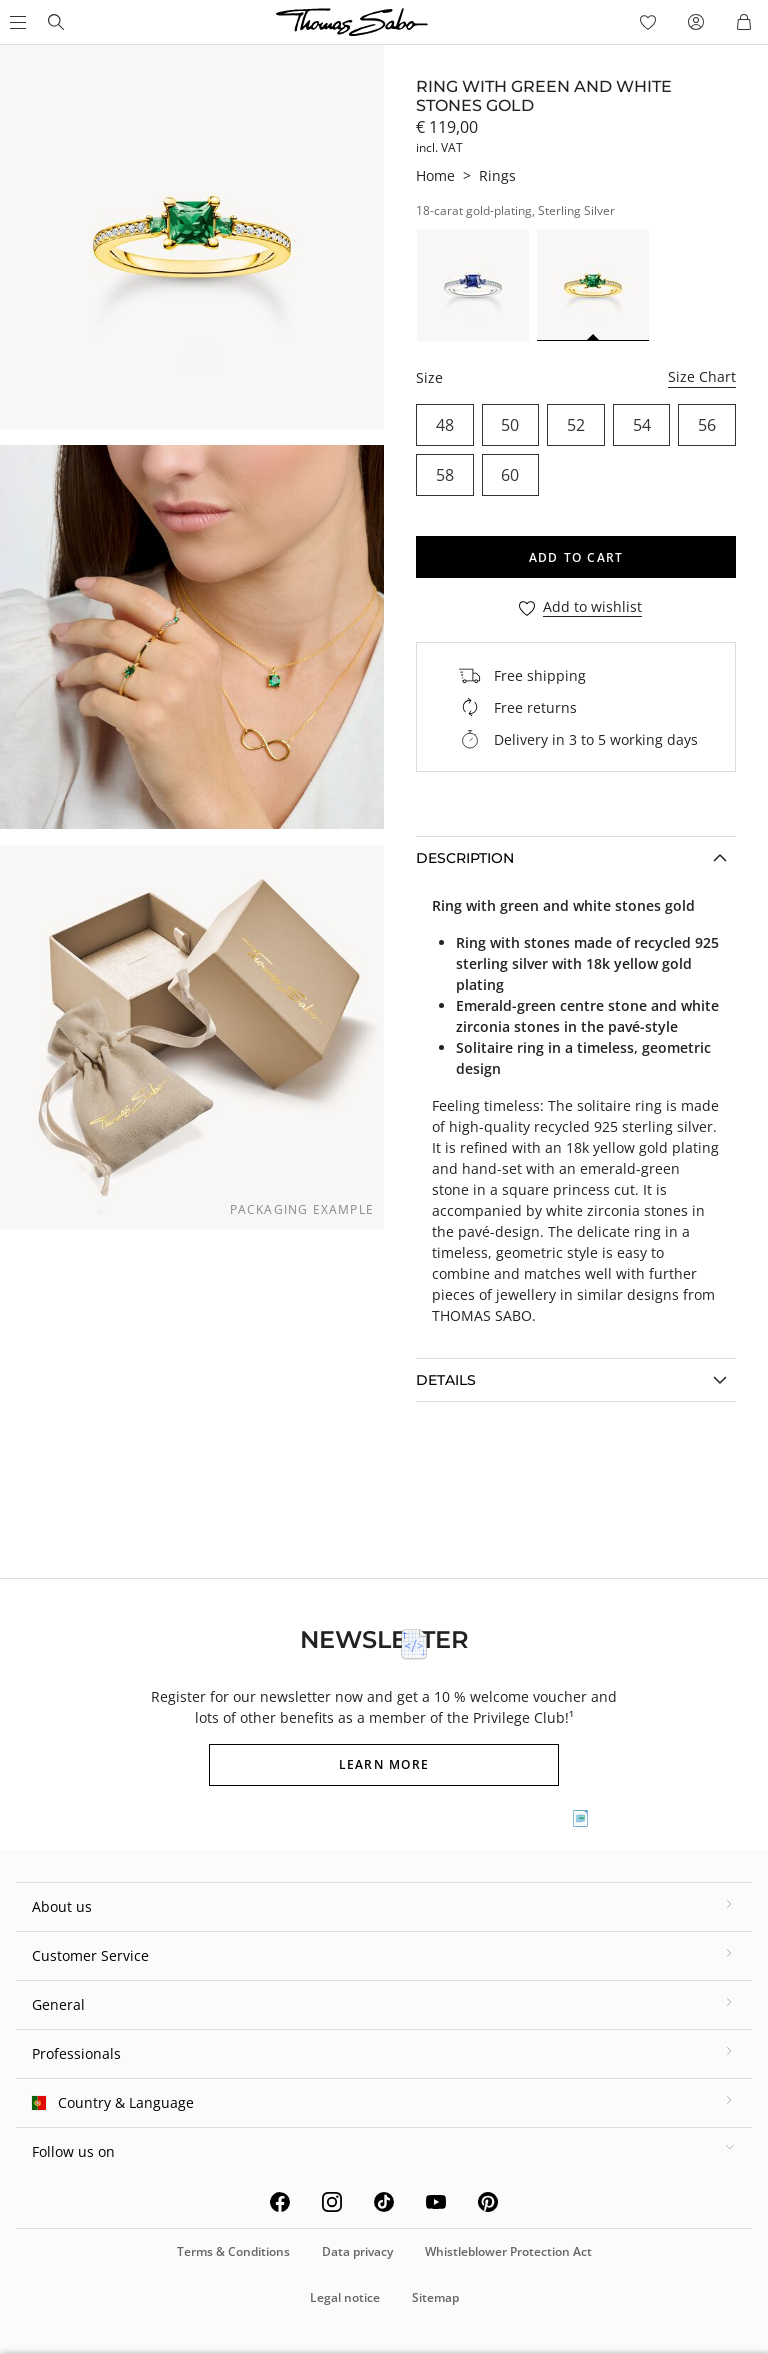  Describe the element at coordinates (580, 1818) in the screenshot. I see `open a libreoffice writer document` at that location.